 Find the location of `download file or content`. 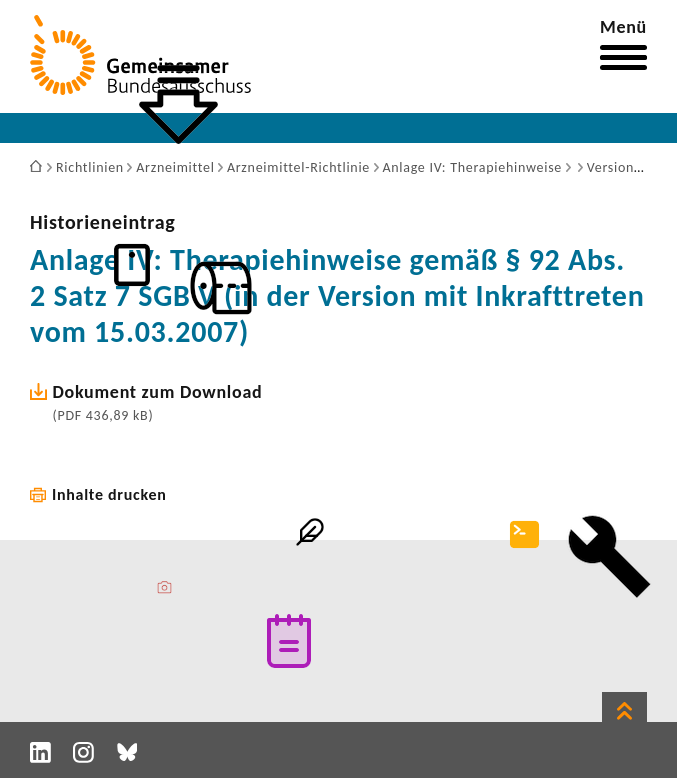

download file or content is located at coordinates (178, 101).